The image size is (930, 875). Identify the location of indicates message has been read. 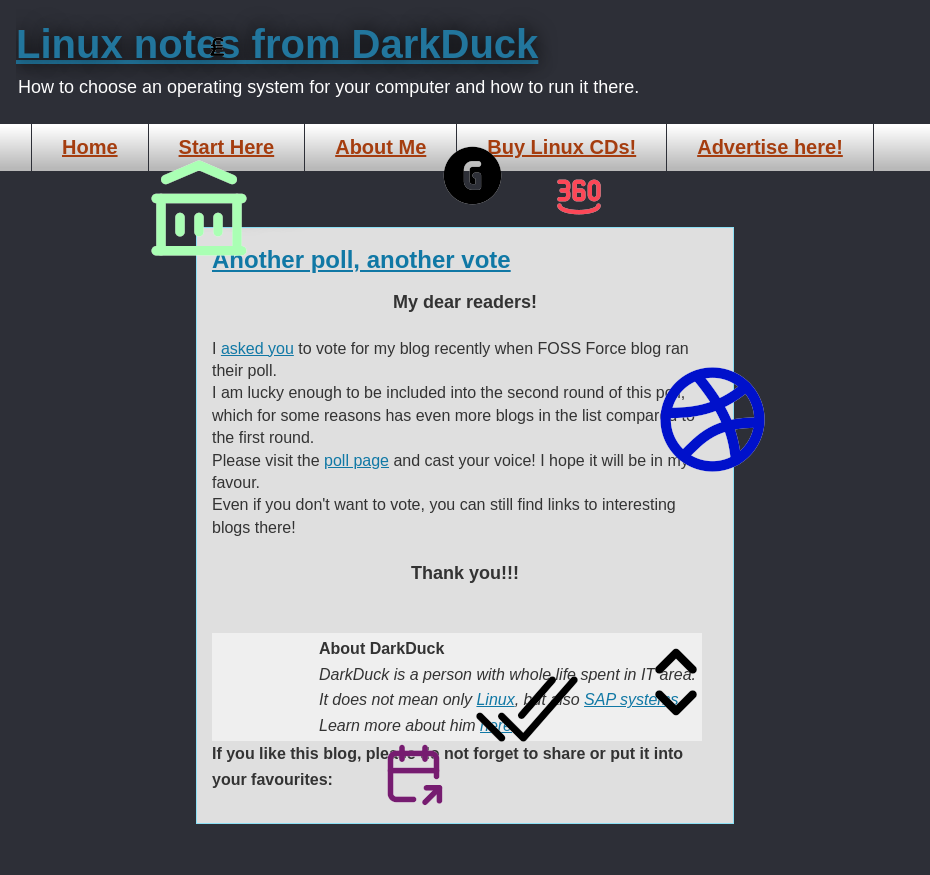
(527, 709).